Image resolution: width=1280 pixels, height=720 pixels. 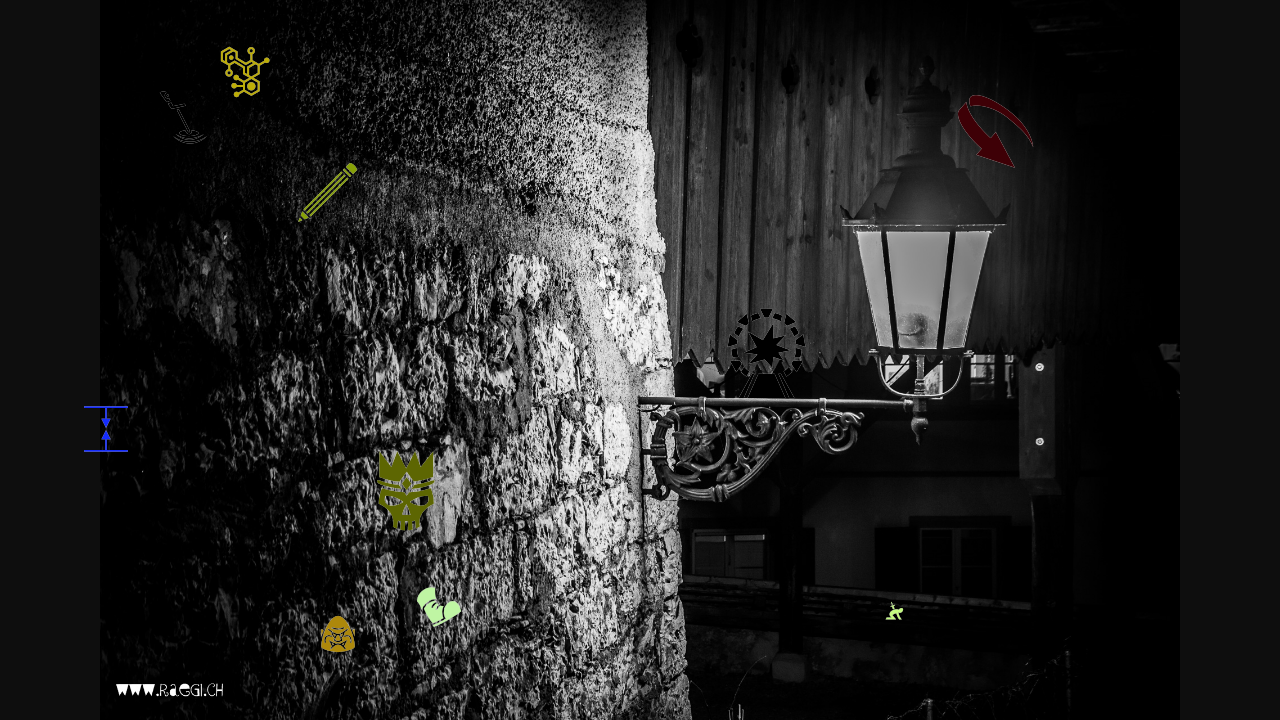 I want to click on edit or modify content, so click(x=327, y=192).